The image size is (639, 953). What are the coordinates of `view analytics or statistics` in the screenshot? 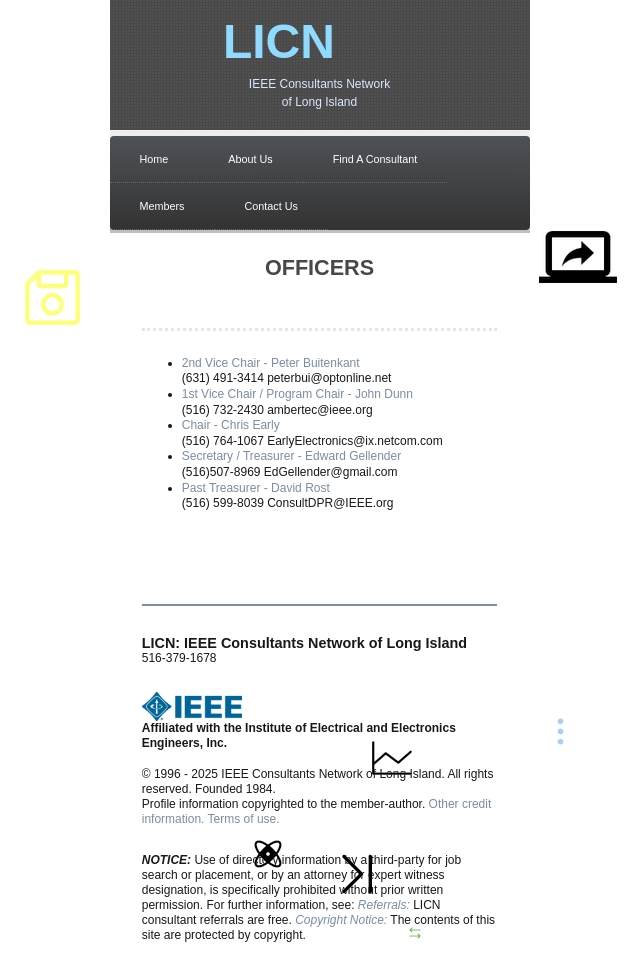 It's located at (392, 758).